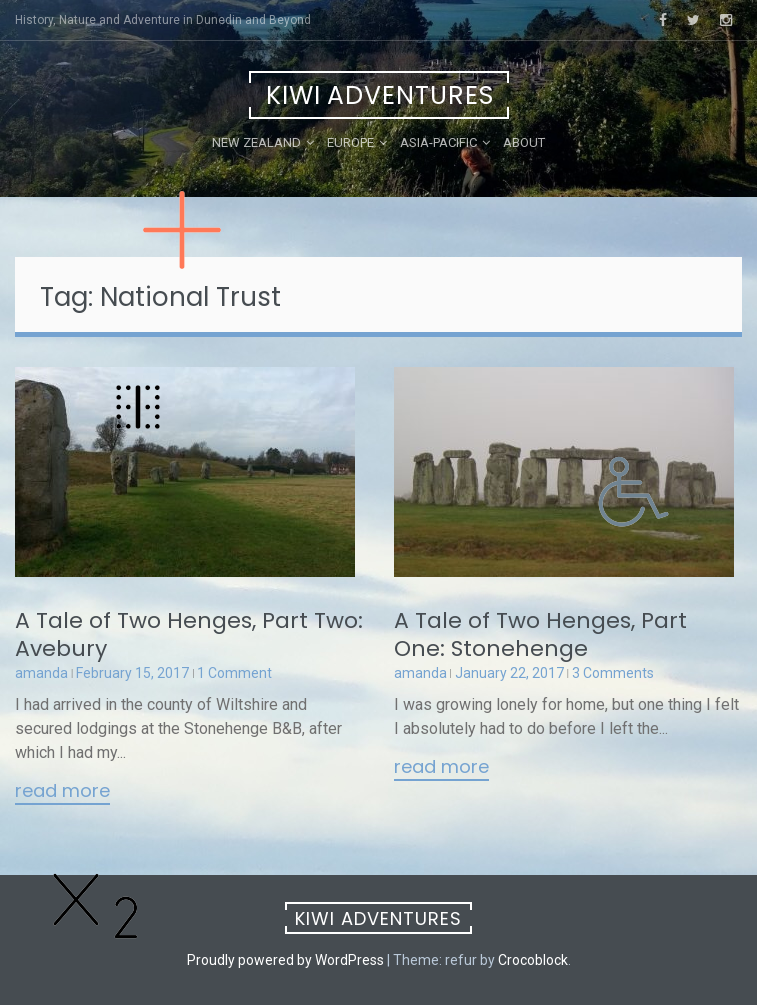 This screenshot has width=757, height=1005. What do you see at coordinates (182, 230) in the screenshot?
I see `add a new item` at bounding box center [182, 230].